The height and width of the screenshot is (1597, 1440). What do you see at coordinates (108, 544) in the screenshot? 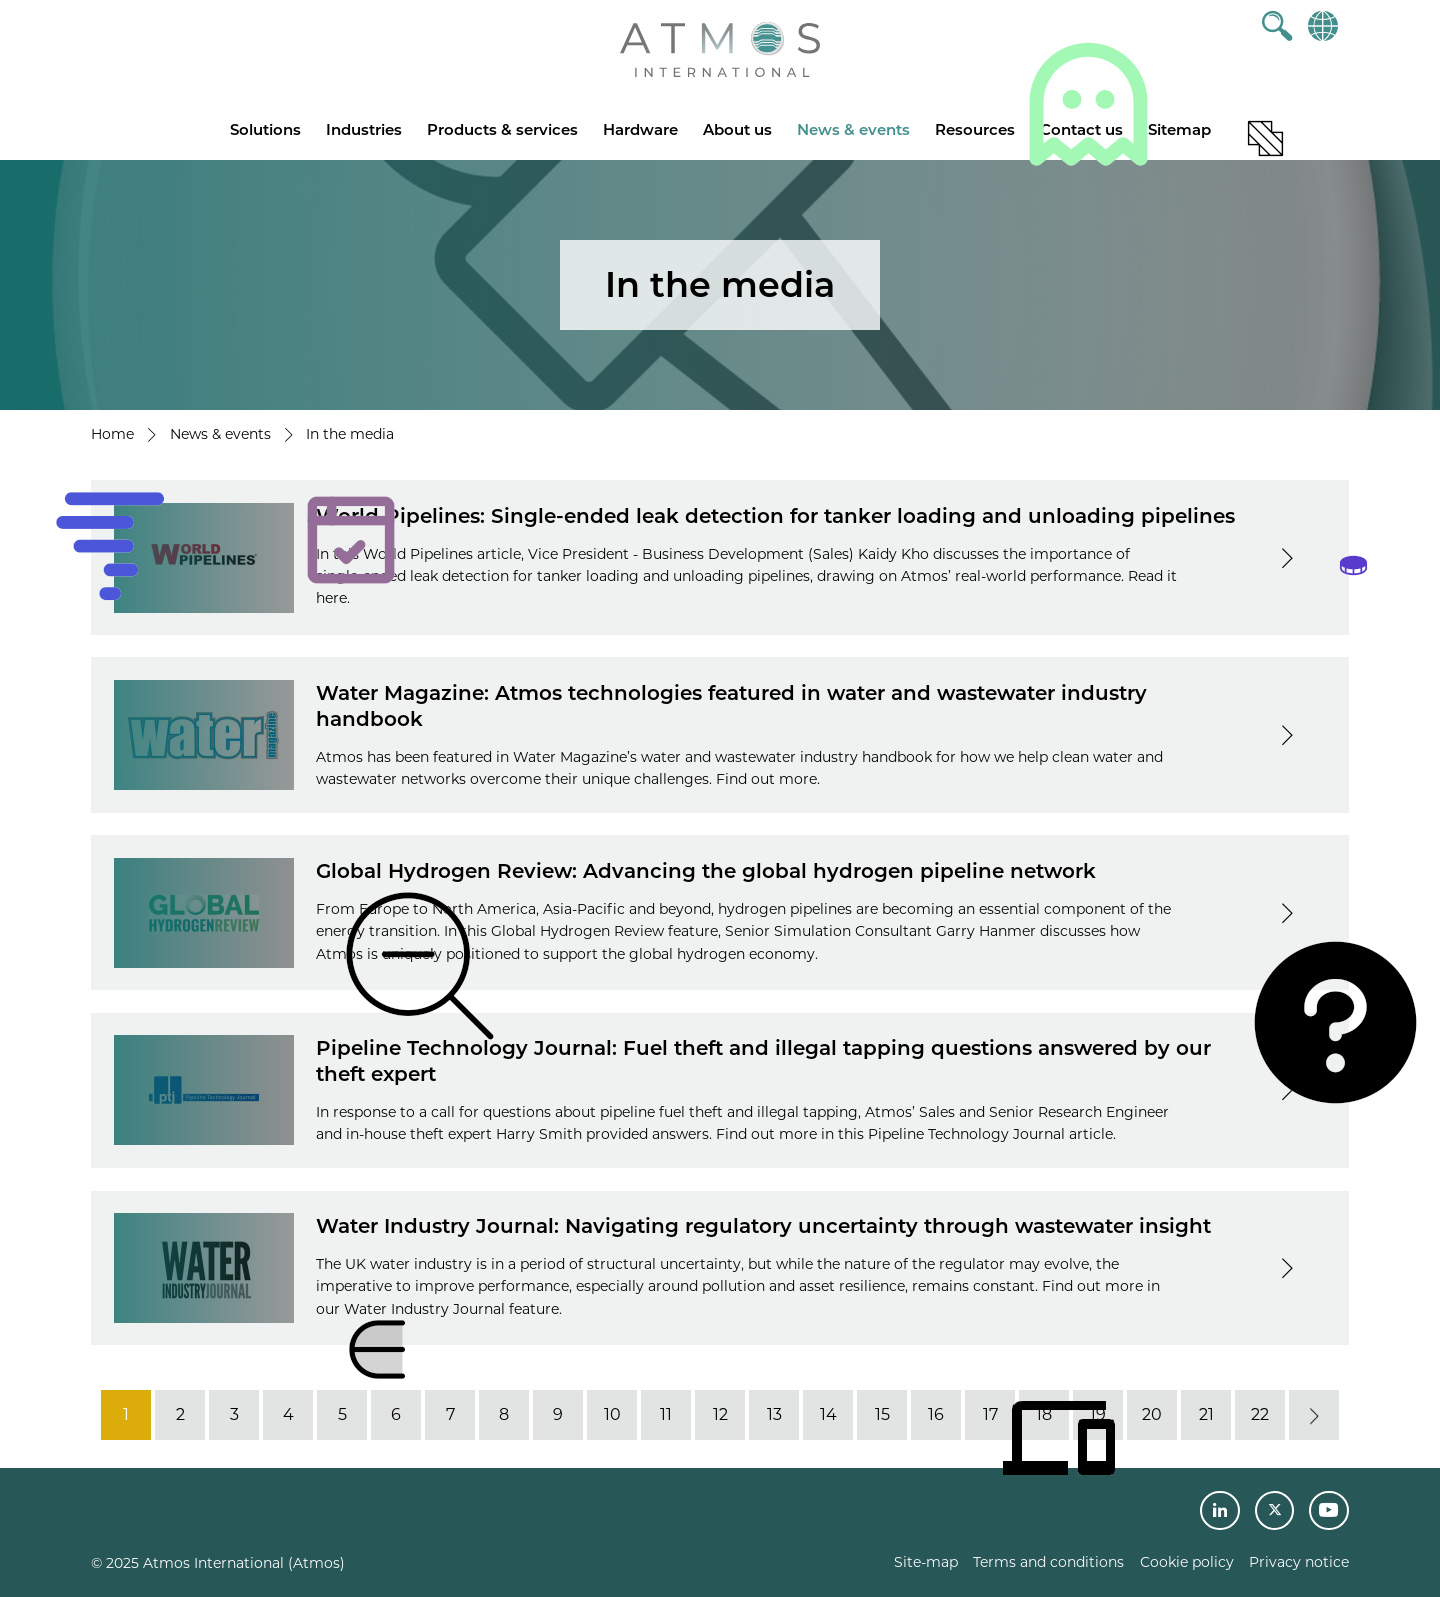
I see `indicates severe weather alert or tornado warning` at bounding box center [108, 544].